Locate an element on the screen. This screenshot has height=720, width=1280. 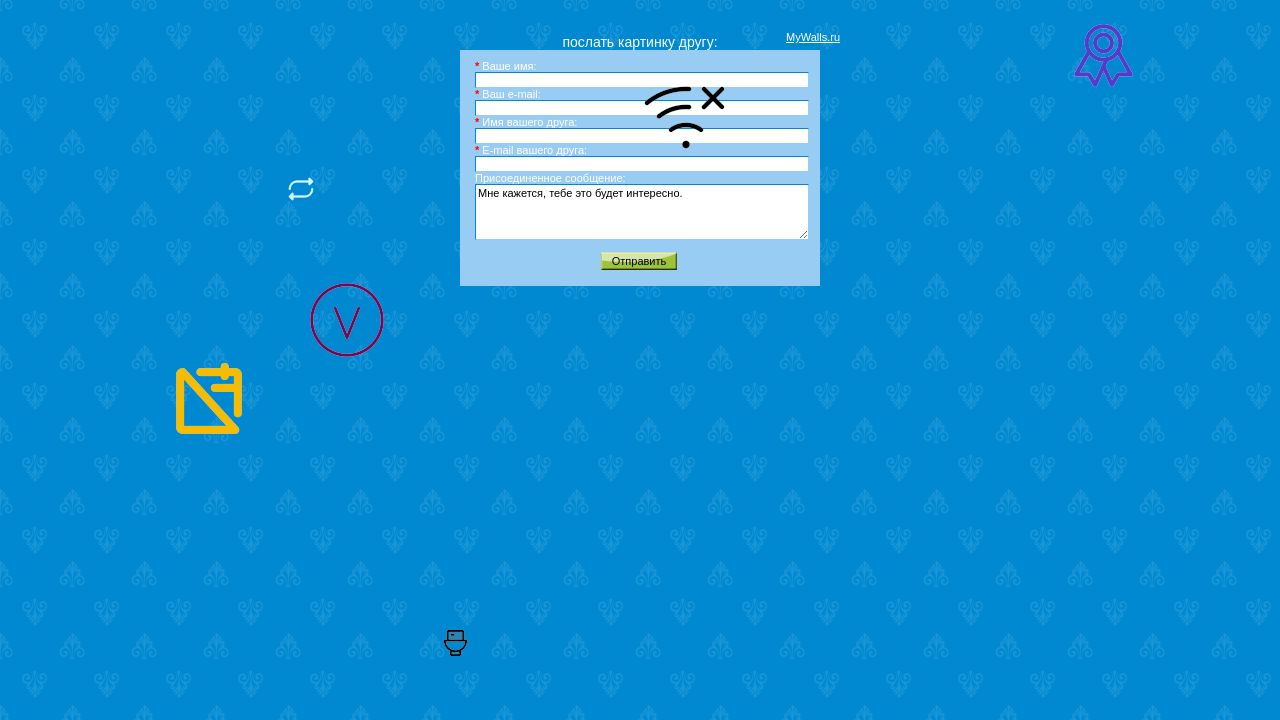
no wifi connection available is located at coordinates (686, 116).